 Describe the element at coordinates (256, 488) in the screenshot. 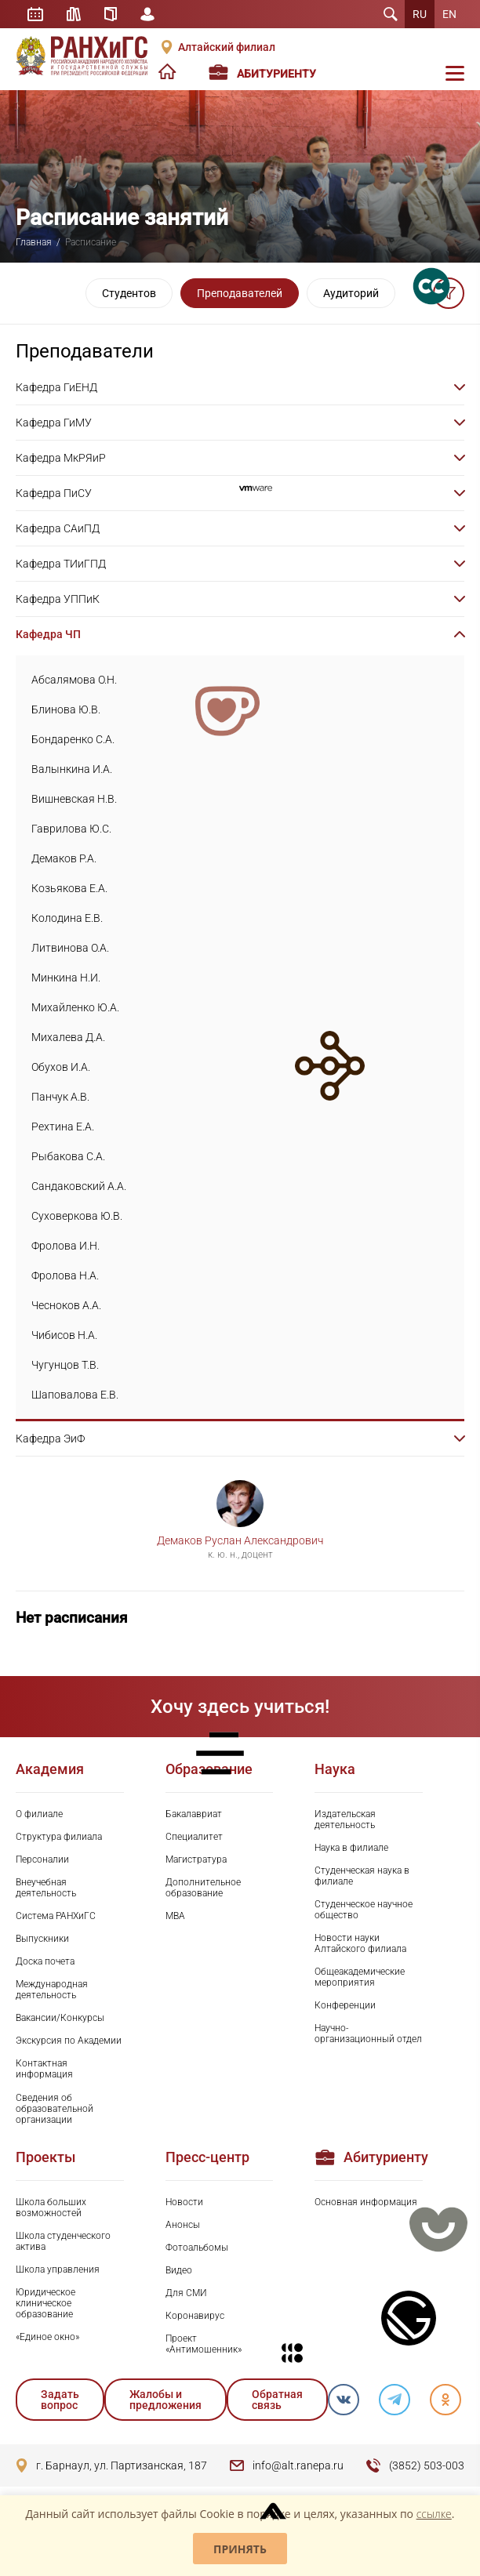

I see `VMware application or service` at that location.